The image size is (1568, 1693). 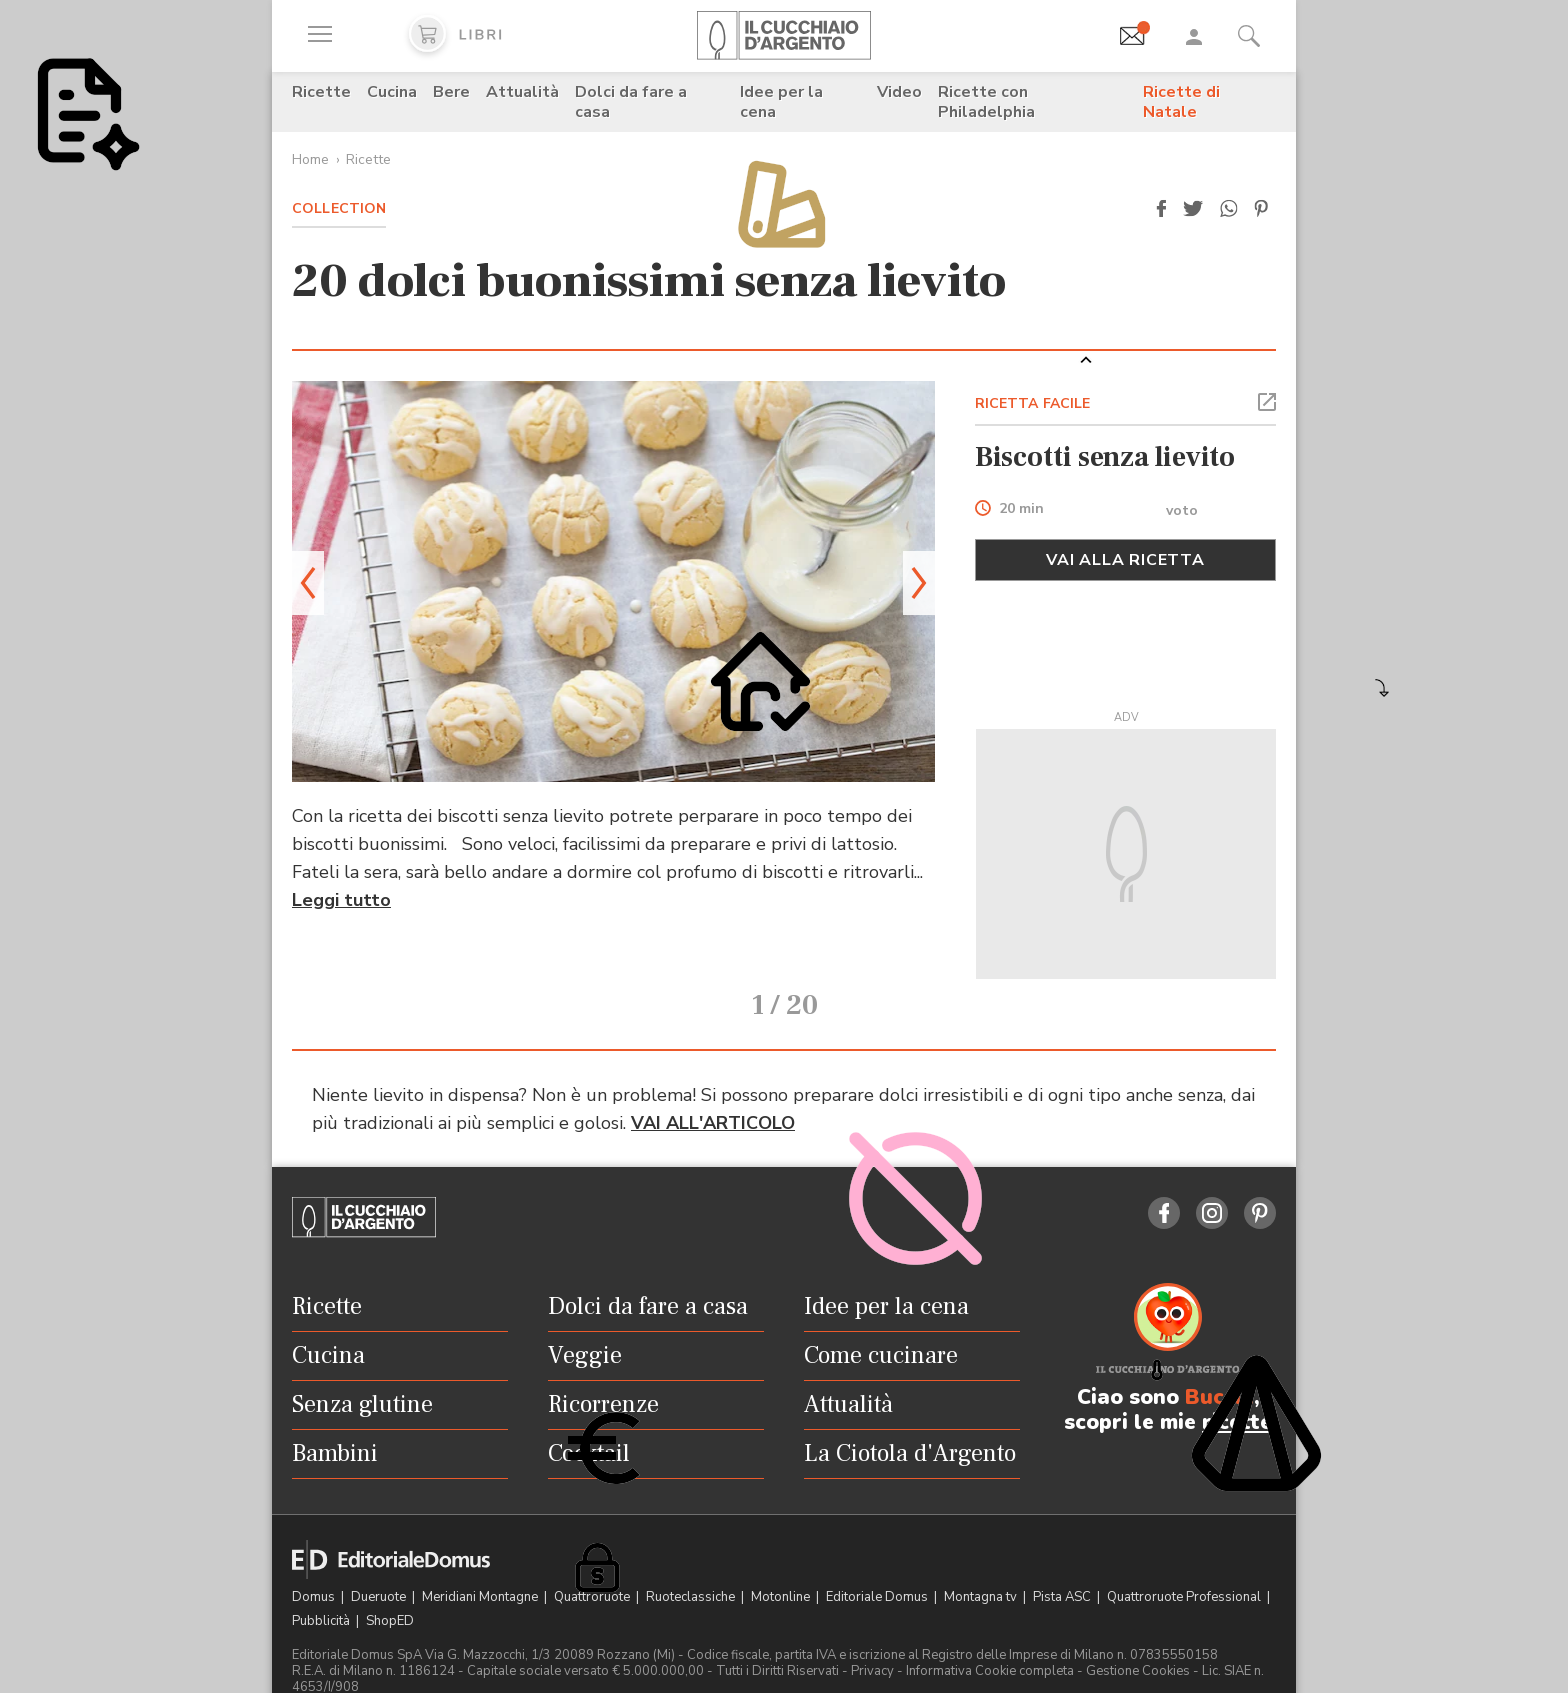 I want to click on open color palette or theme options, so click(x=778, y=207).